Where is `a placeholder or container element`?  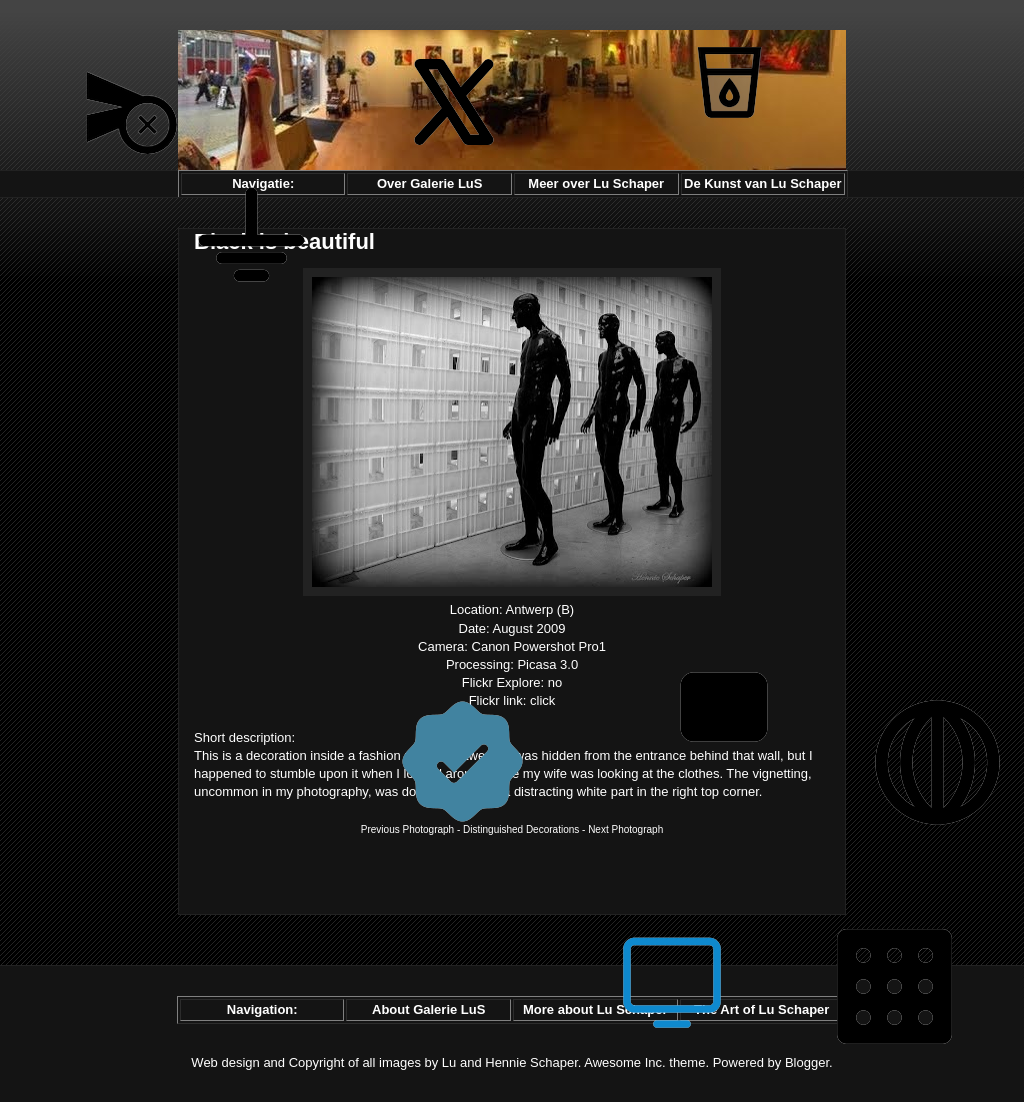 a placeholder or container element is located at coordinates (724, 707).